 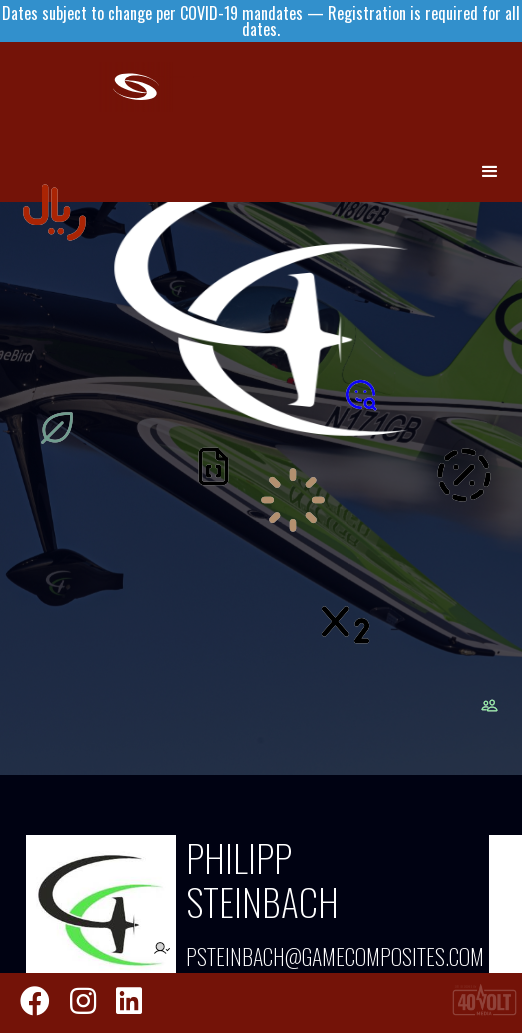 I want to click on loading content in progress, so click(x=293, y=500).